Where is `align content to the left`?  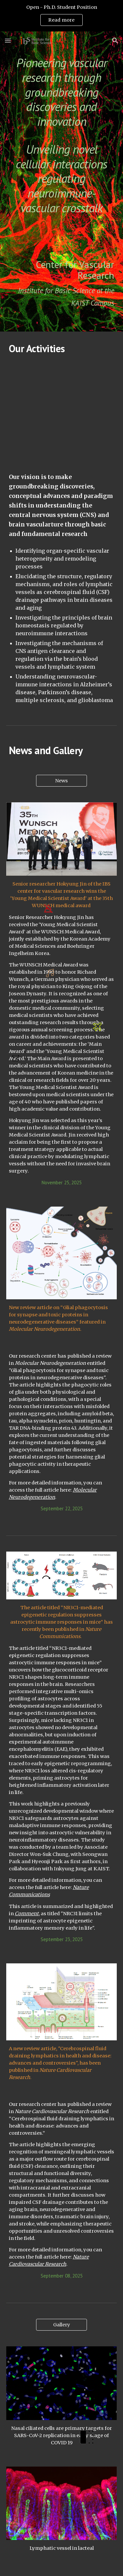 align content to the left is located at coordinates (87, 2437).